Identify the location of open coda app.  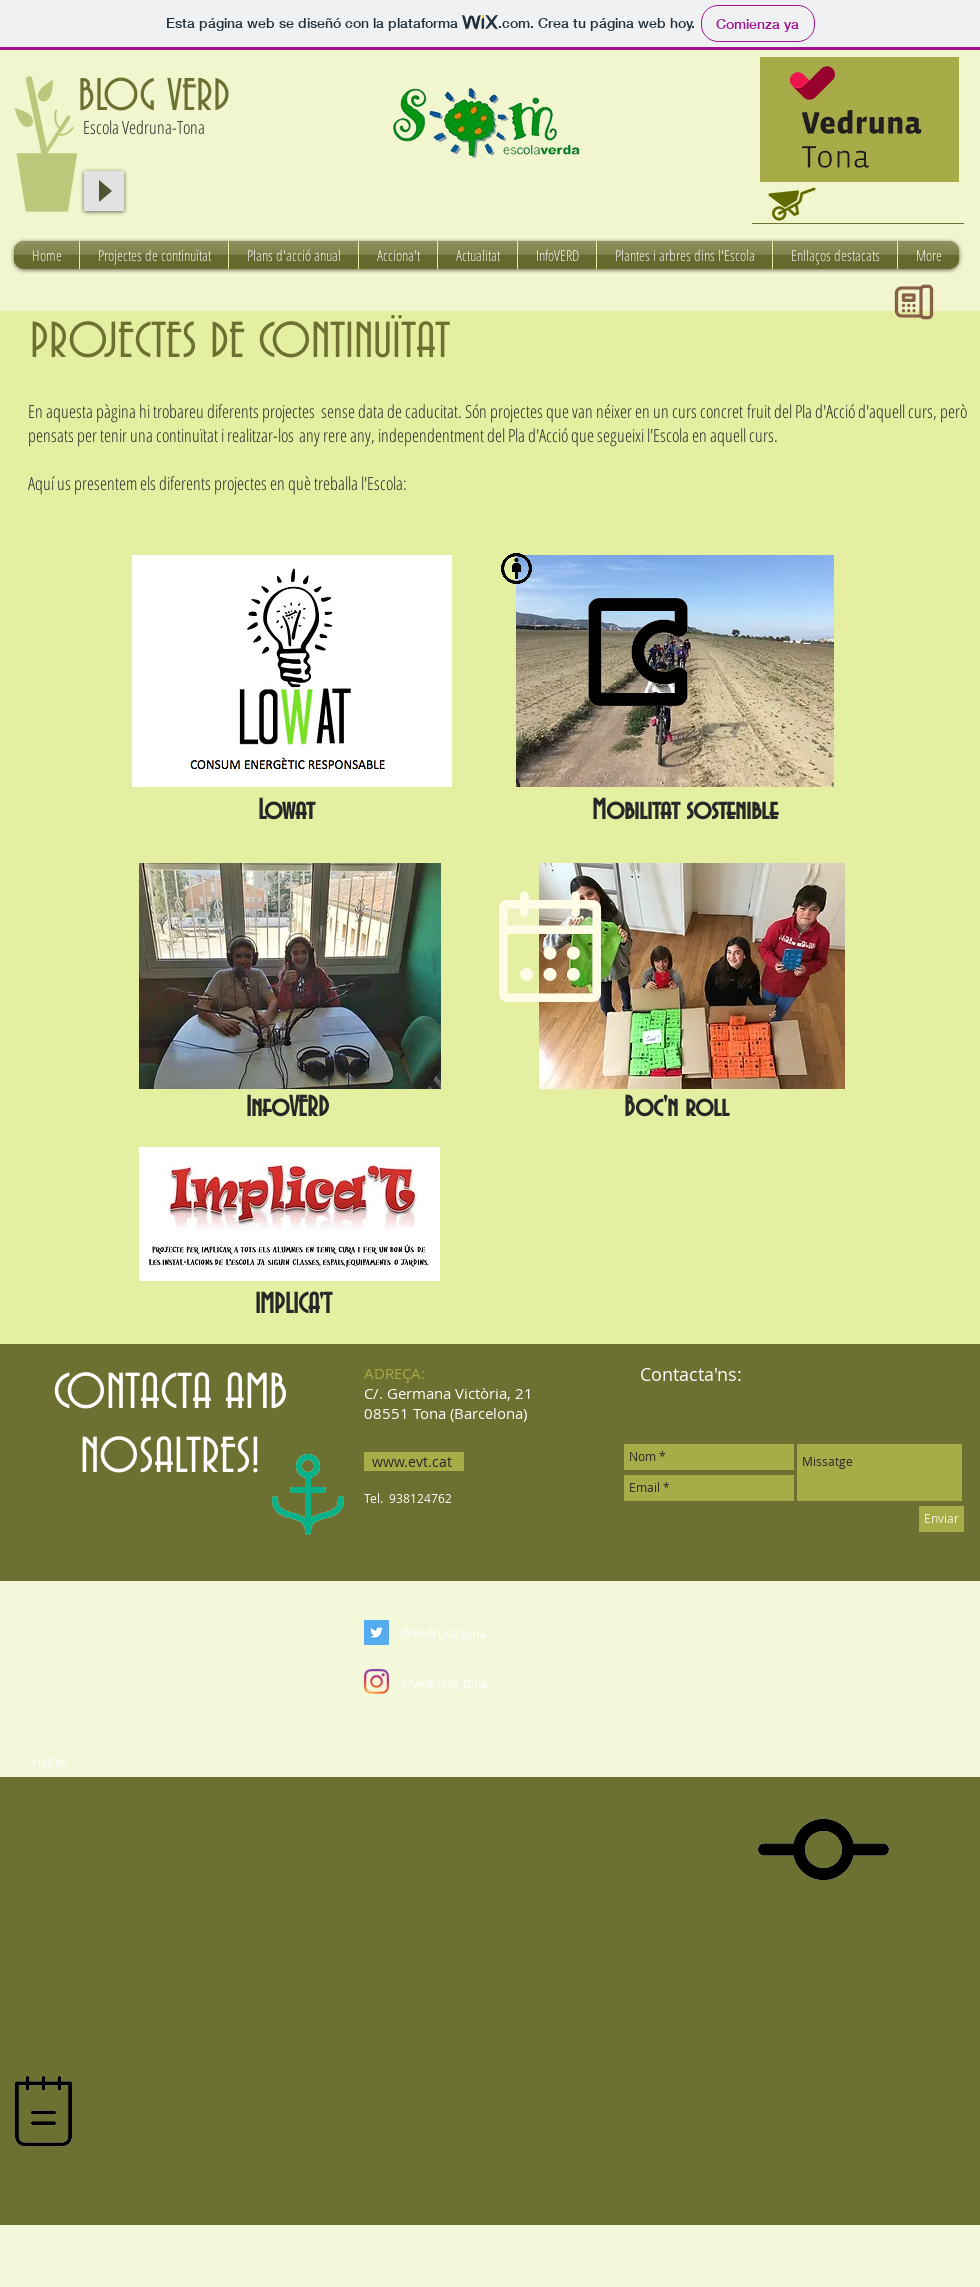
(638, 652).